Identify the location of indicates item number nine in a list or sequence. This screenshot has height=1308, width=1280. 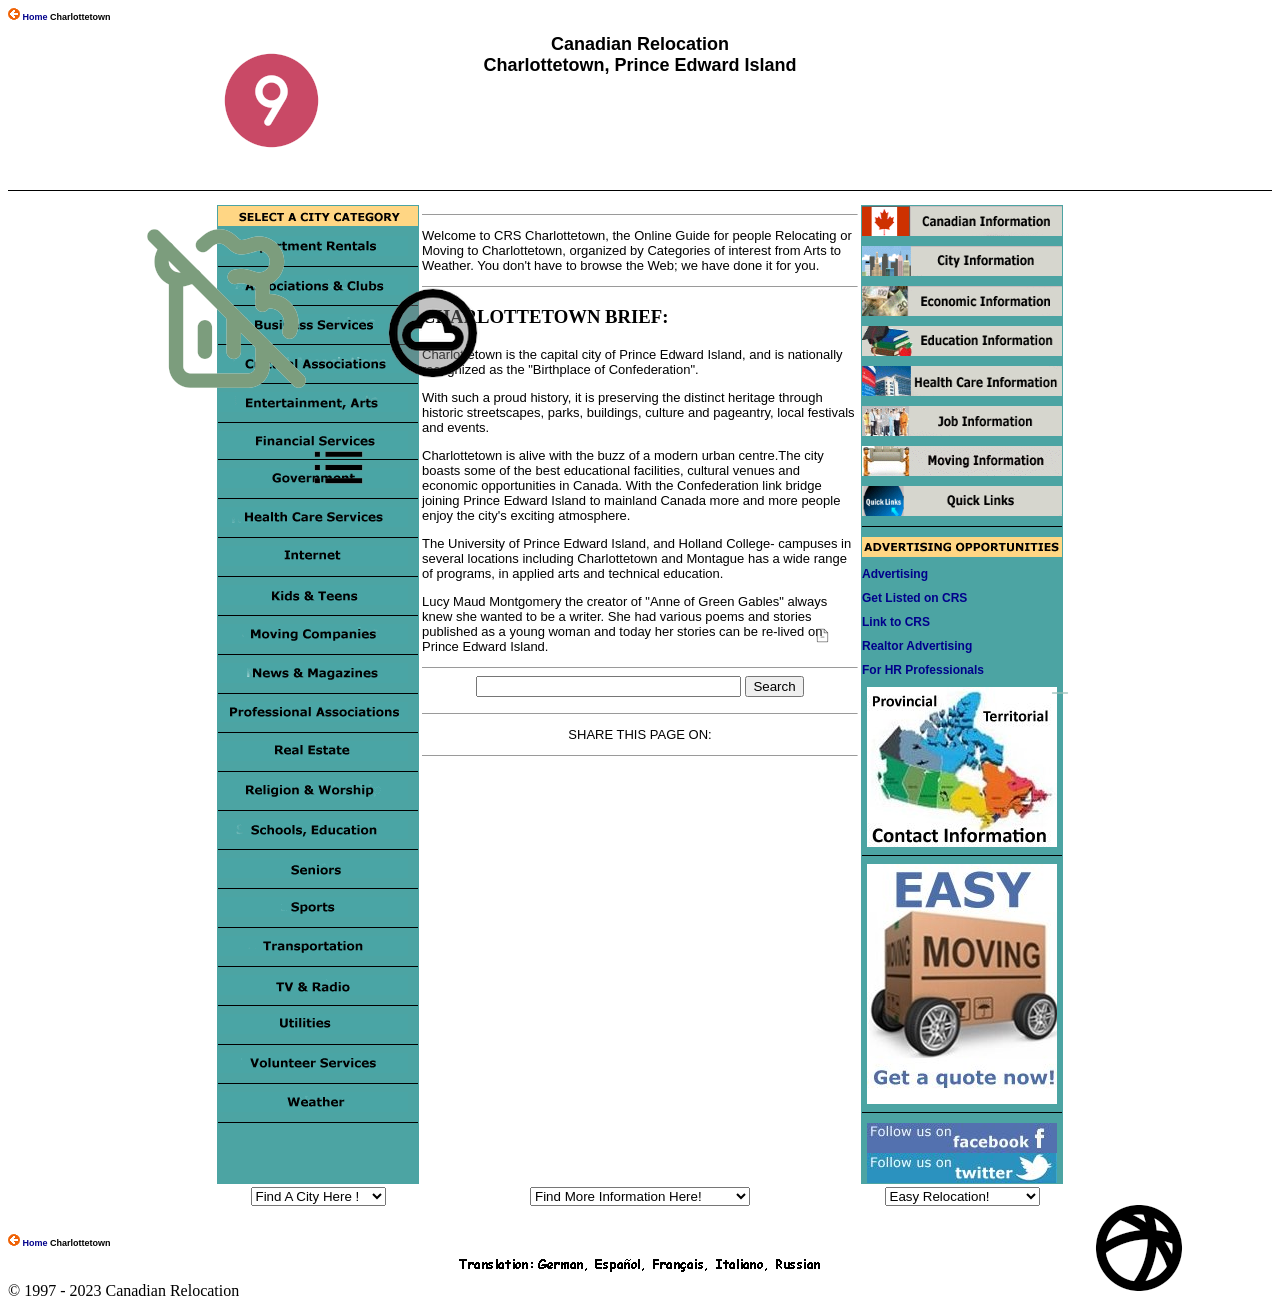
(271, 100).